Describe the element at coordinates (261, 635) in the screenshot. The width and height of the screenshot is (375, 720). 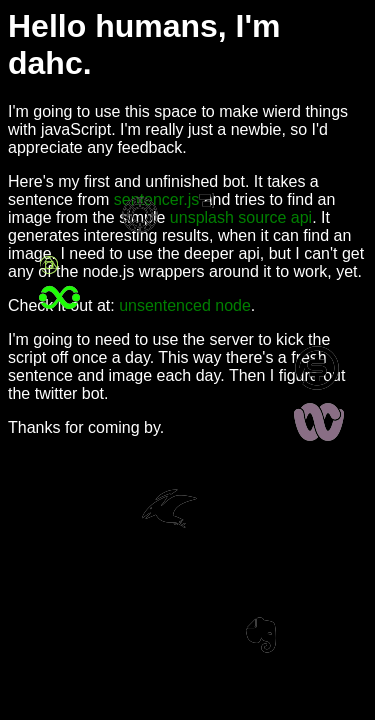
I see `open evernote app` at that location.